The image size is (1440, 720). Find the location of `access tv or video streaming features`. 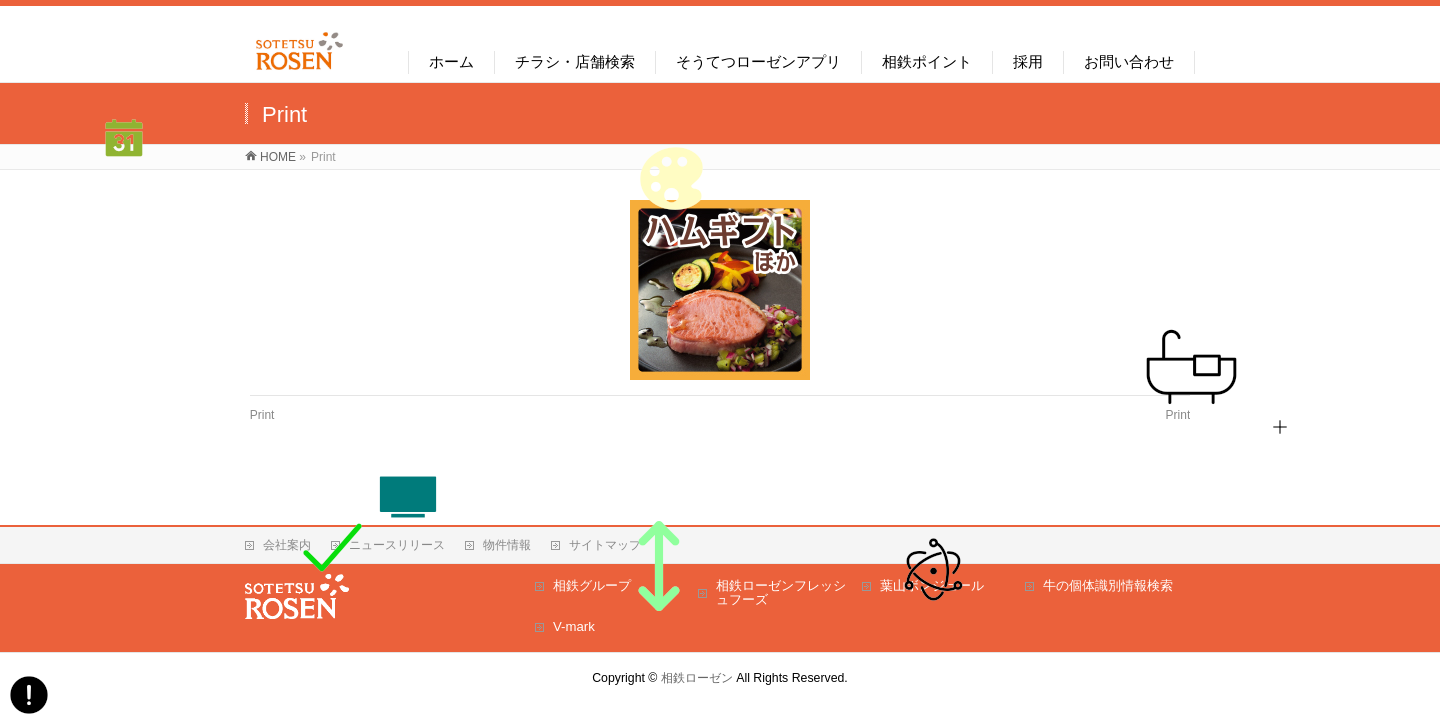

access tv or video streaming features is located at coordinates (408, 497).